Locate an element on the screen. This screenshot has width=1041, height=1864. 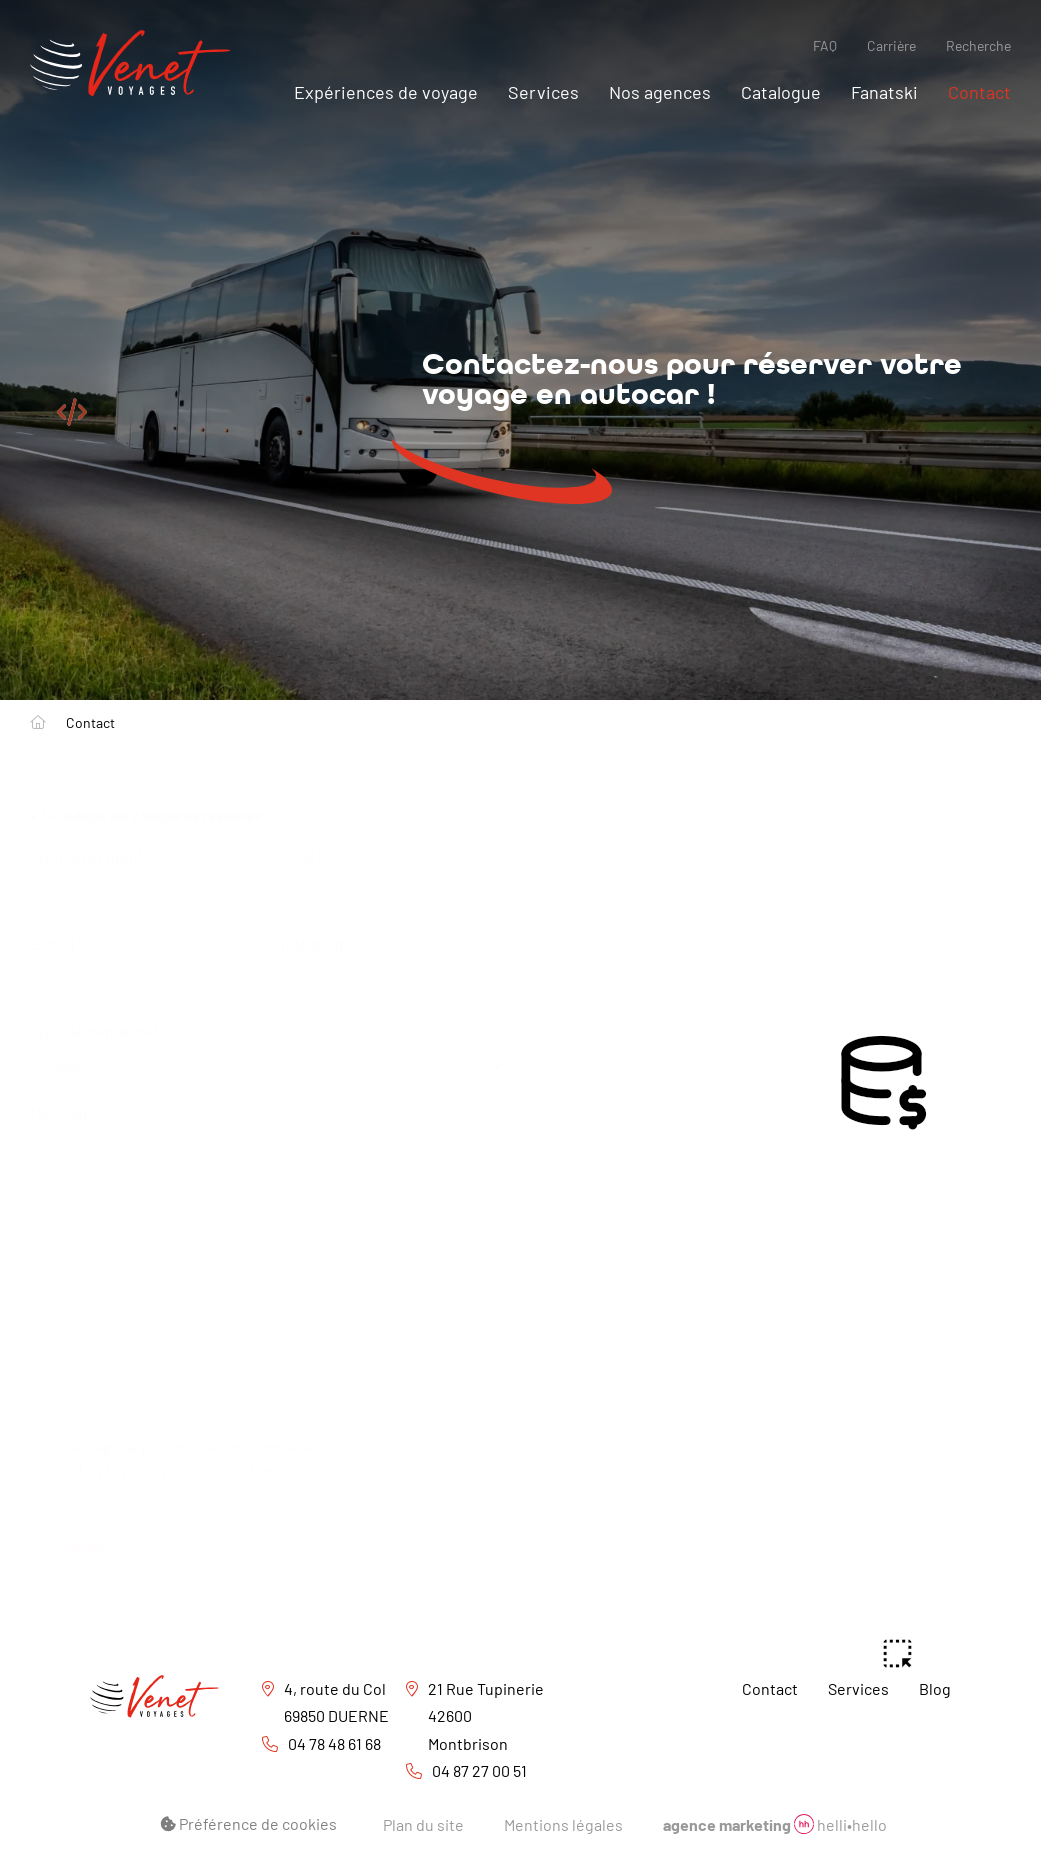
view database pricing or costs is located at coordinates (881, 1080).